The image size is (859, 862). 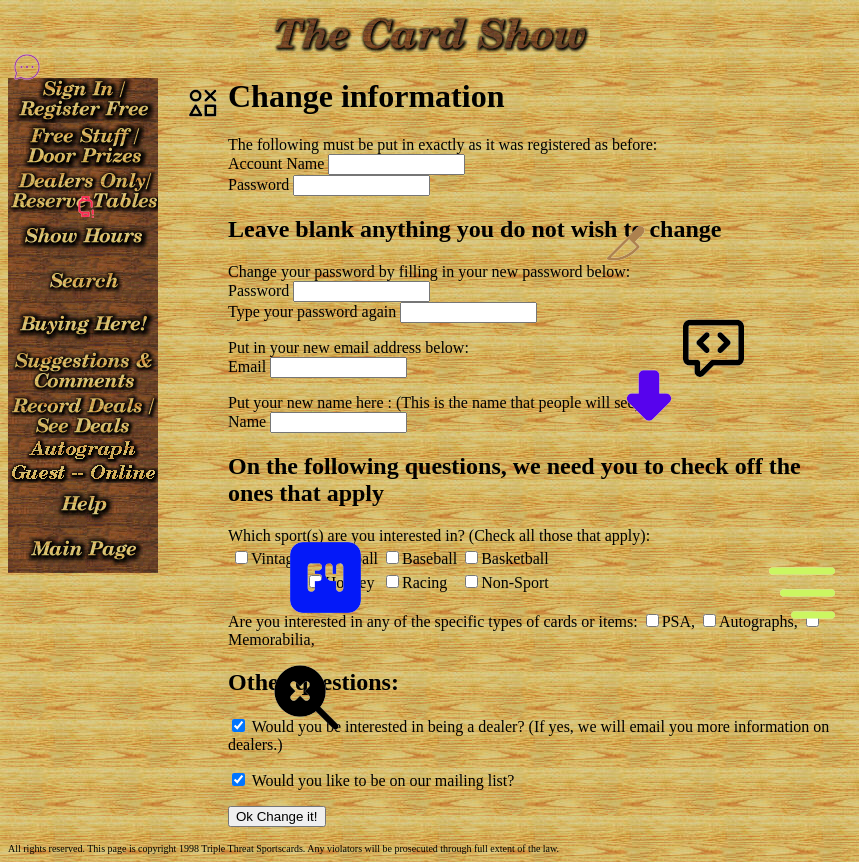 What do you see at coordinates (27, 67) in the screenshot?
I see `open chat or messaging` at bounding box center [27, 67].